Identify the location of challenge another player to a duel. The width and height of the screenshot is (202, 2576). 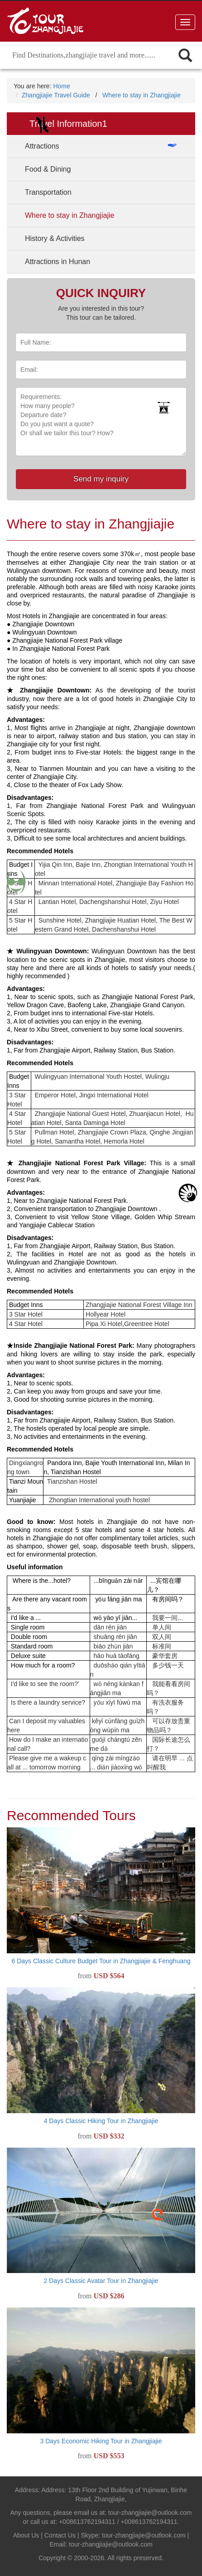
(42, 125).